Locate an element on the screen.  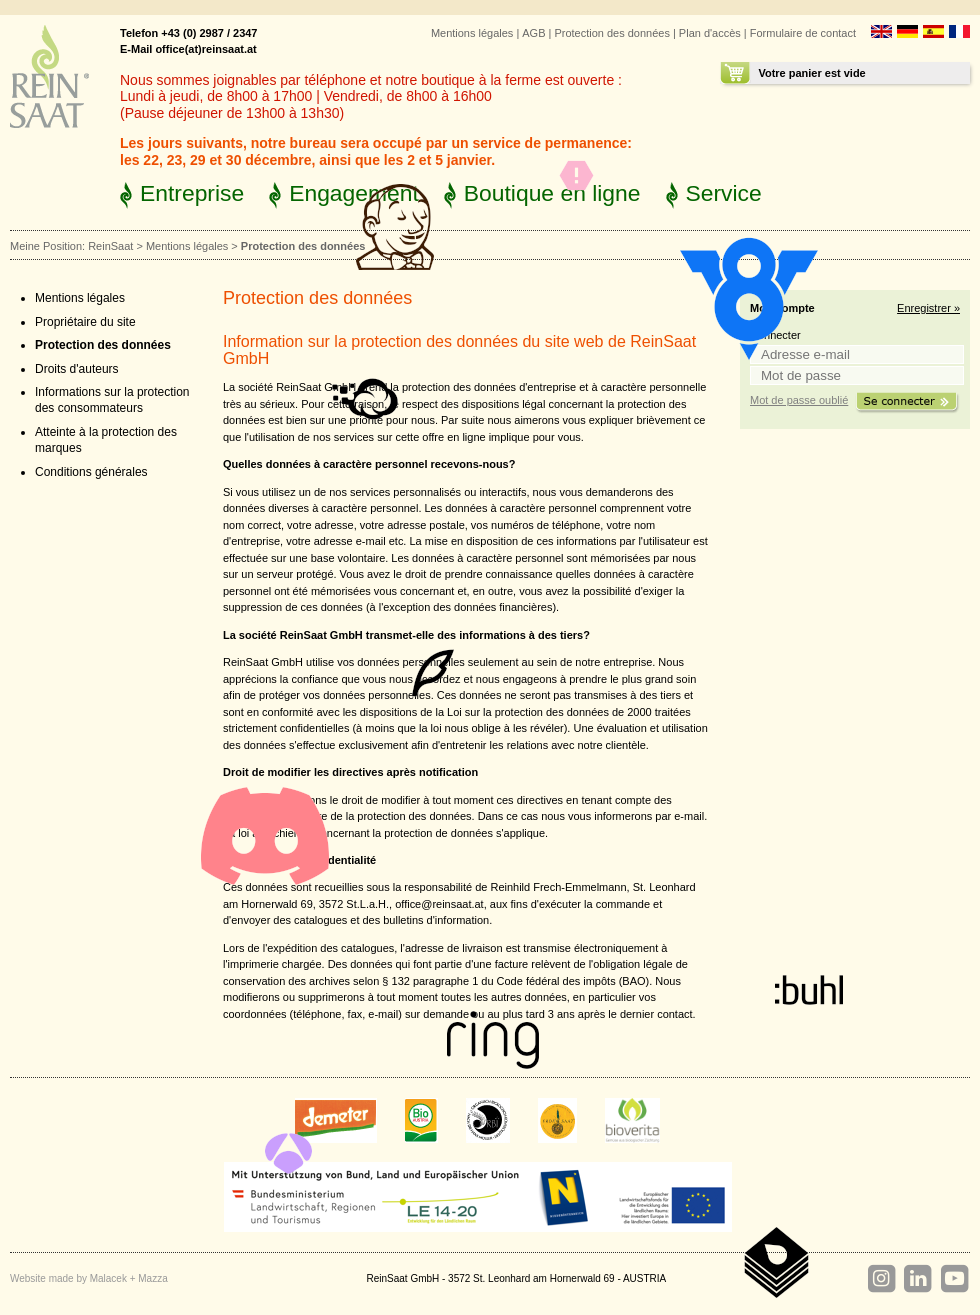
open the Antena 3 app is located at coordinates (288, 1153).